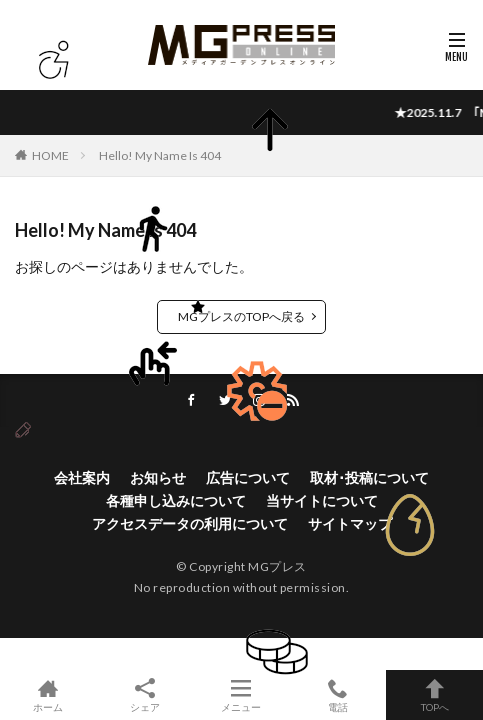  I want to click on exclude file or folder from settings, so click(257, 391).